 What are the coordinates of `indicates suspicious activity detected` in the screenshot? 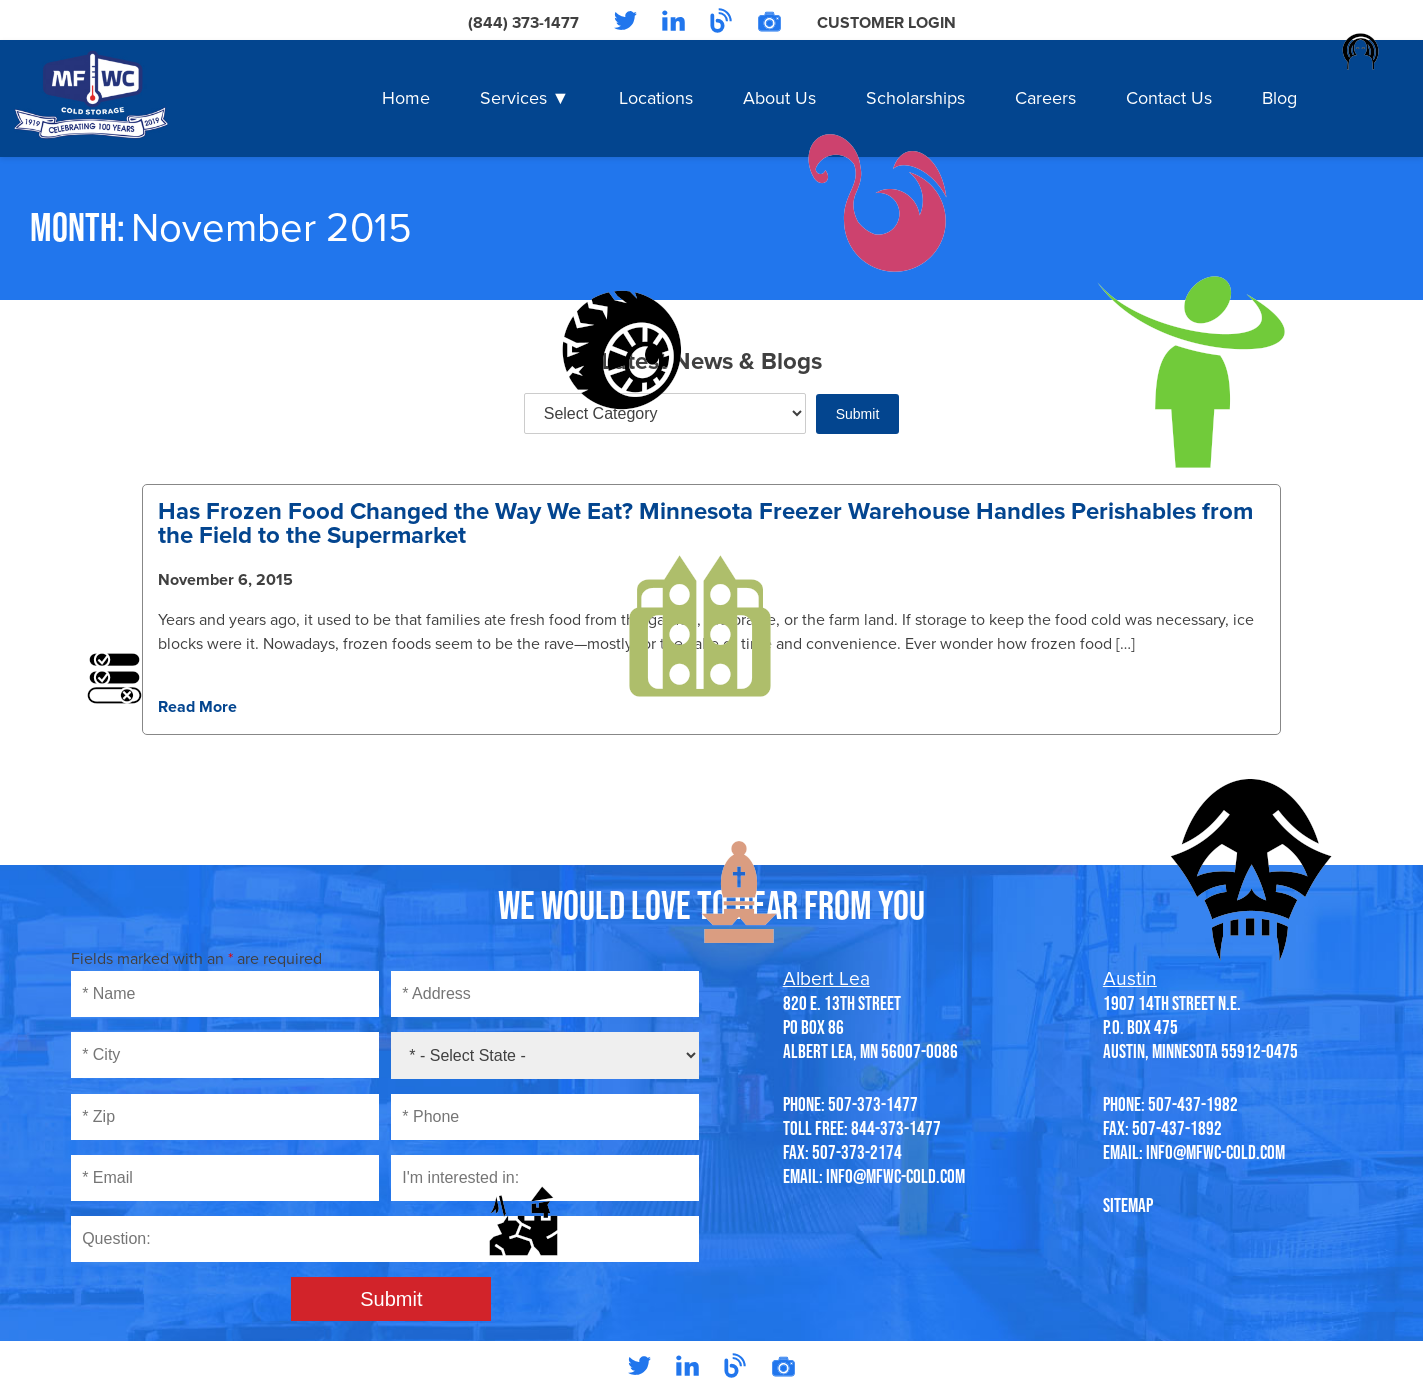 It's located at (1360, 51).